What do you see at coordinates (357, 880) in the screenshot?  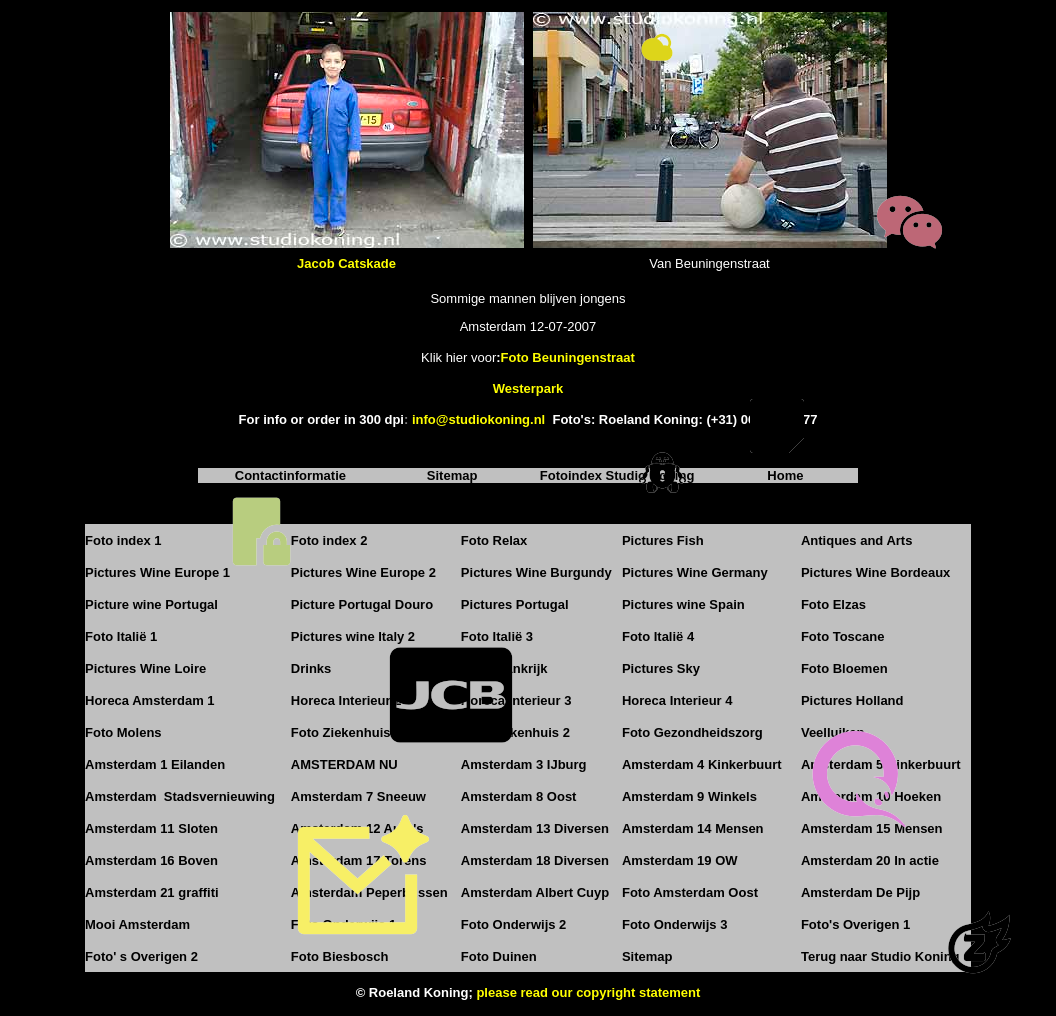 I see `access AI-powered email features` at bounding box center [357, 880].